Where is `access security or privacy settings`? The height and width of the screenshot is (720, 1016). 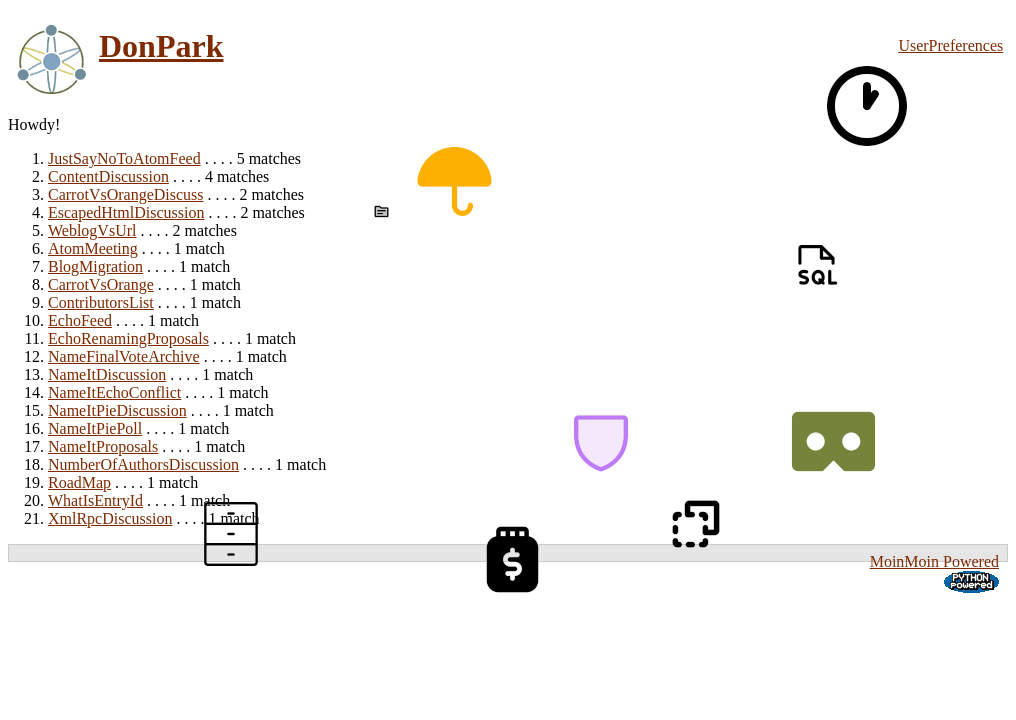
access security or privacy settings is located at coordinates (601, 440).